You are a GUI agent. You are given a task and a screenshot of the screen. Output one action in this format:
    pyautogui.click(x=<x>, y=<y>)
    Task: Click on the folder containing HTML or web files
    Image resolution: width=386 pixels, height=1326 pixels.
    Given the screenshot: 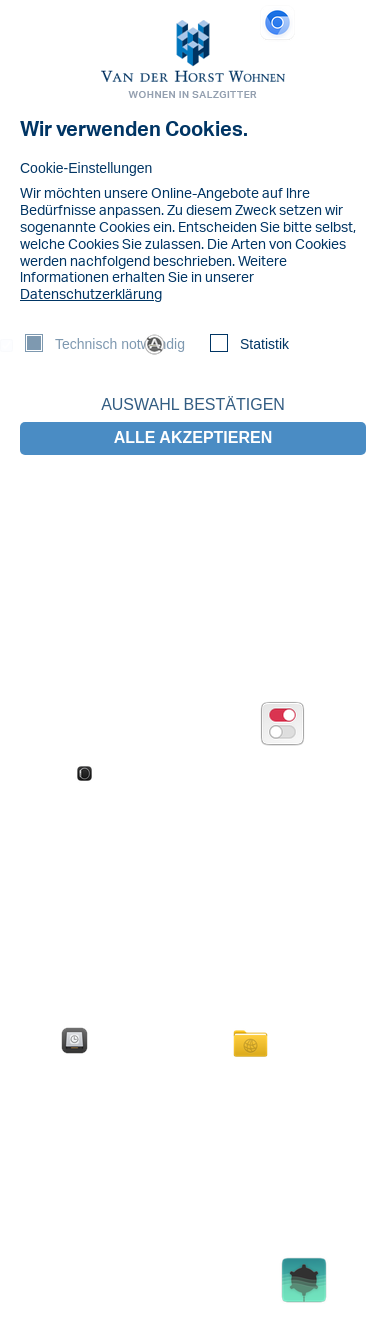 What is the action you would take?
    pyautogui.click(x=250, y=1043)
    